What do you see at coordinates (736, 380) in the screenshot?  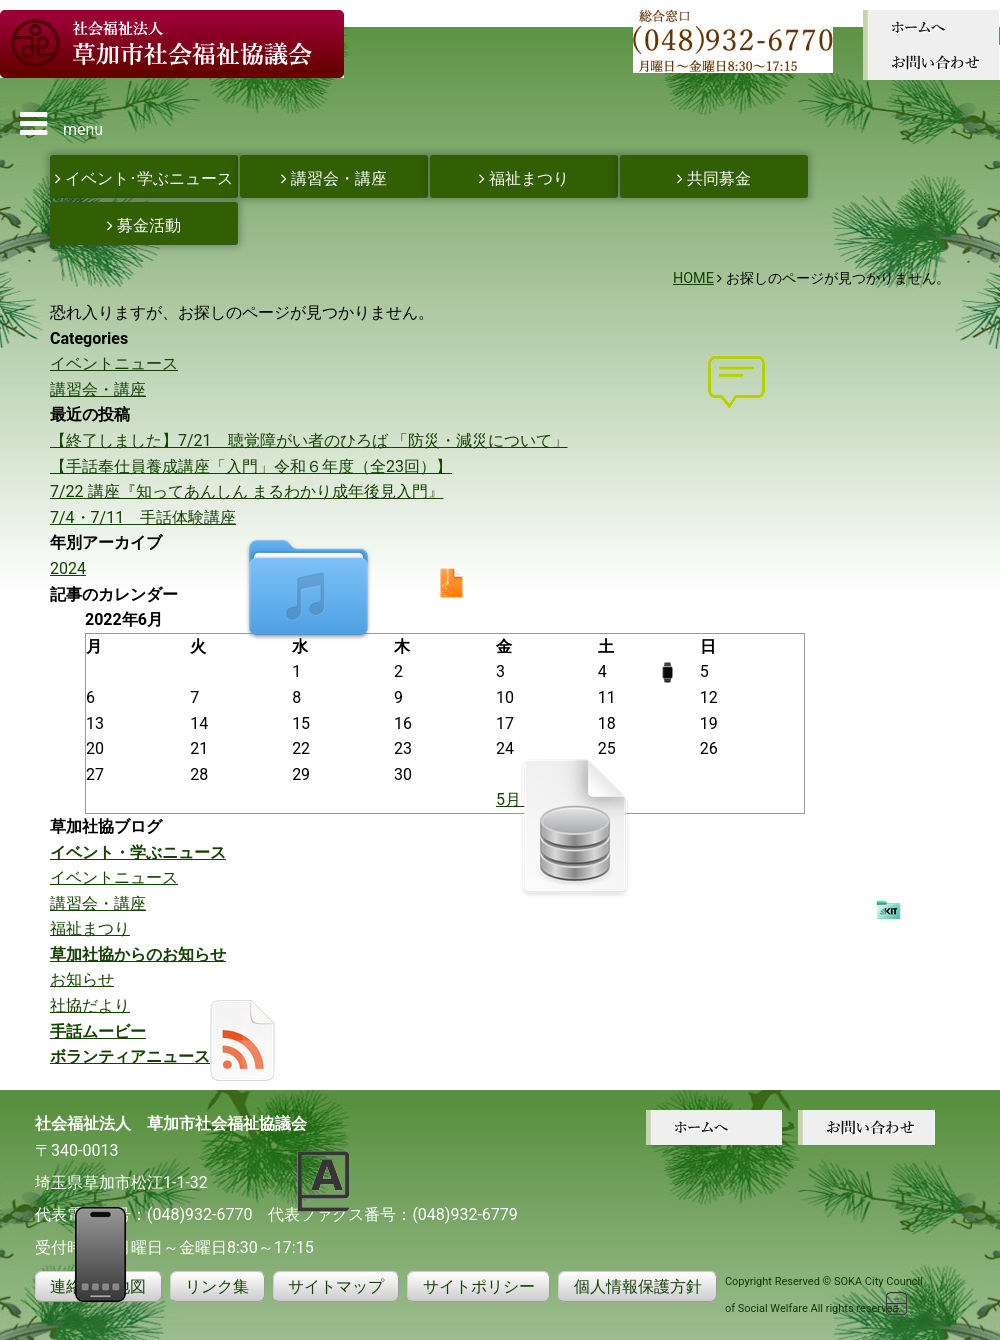 I see `open the messaging app` at bounding box center [736, 380].